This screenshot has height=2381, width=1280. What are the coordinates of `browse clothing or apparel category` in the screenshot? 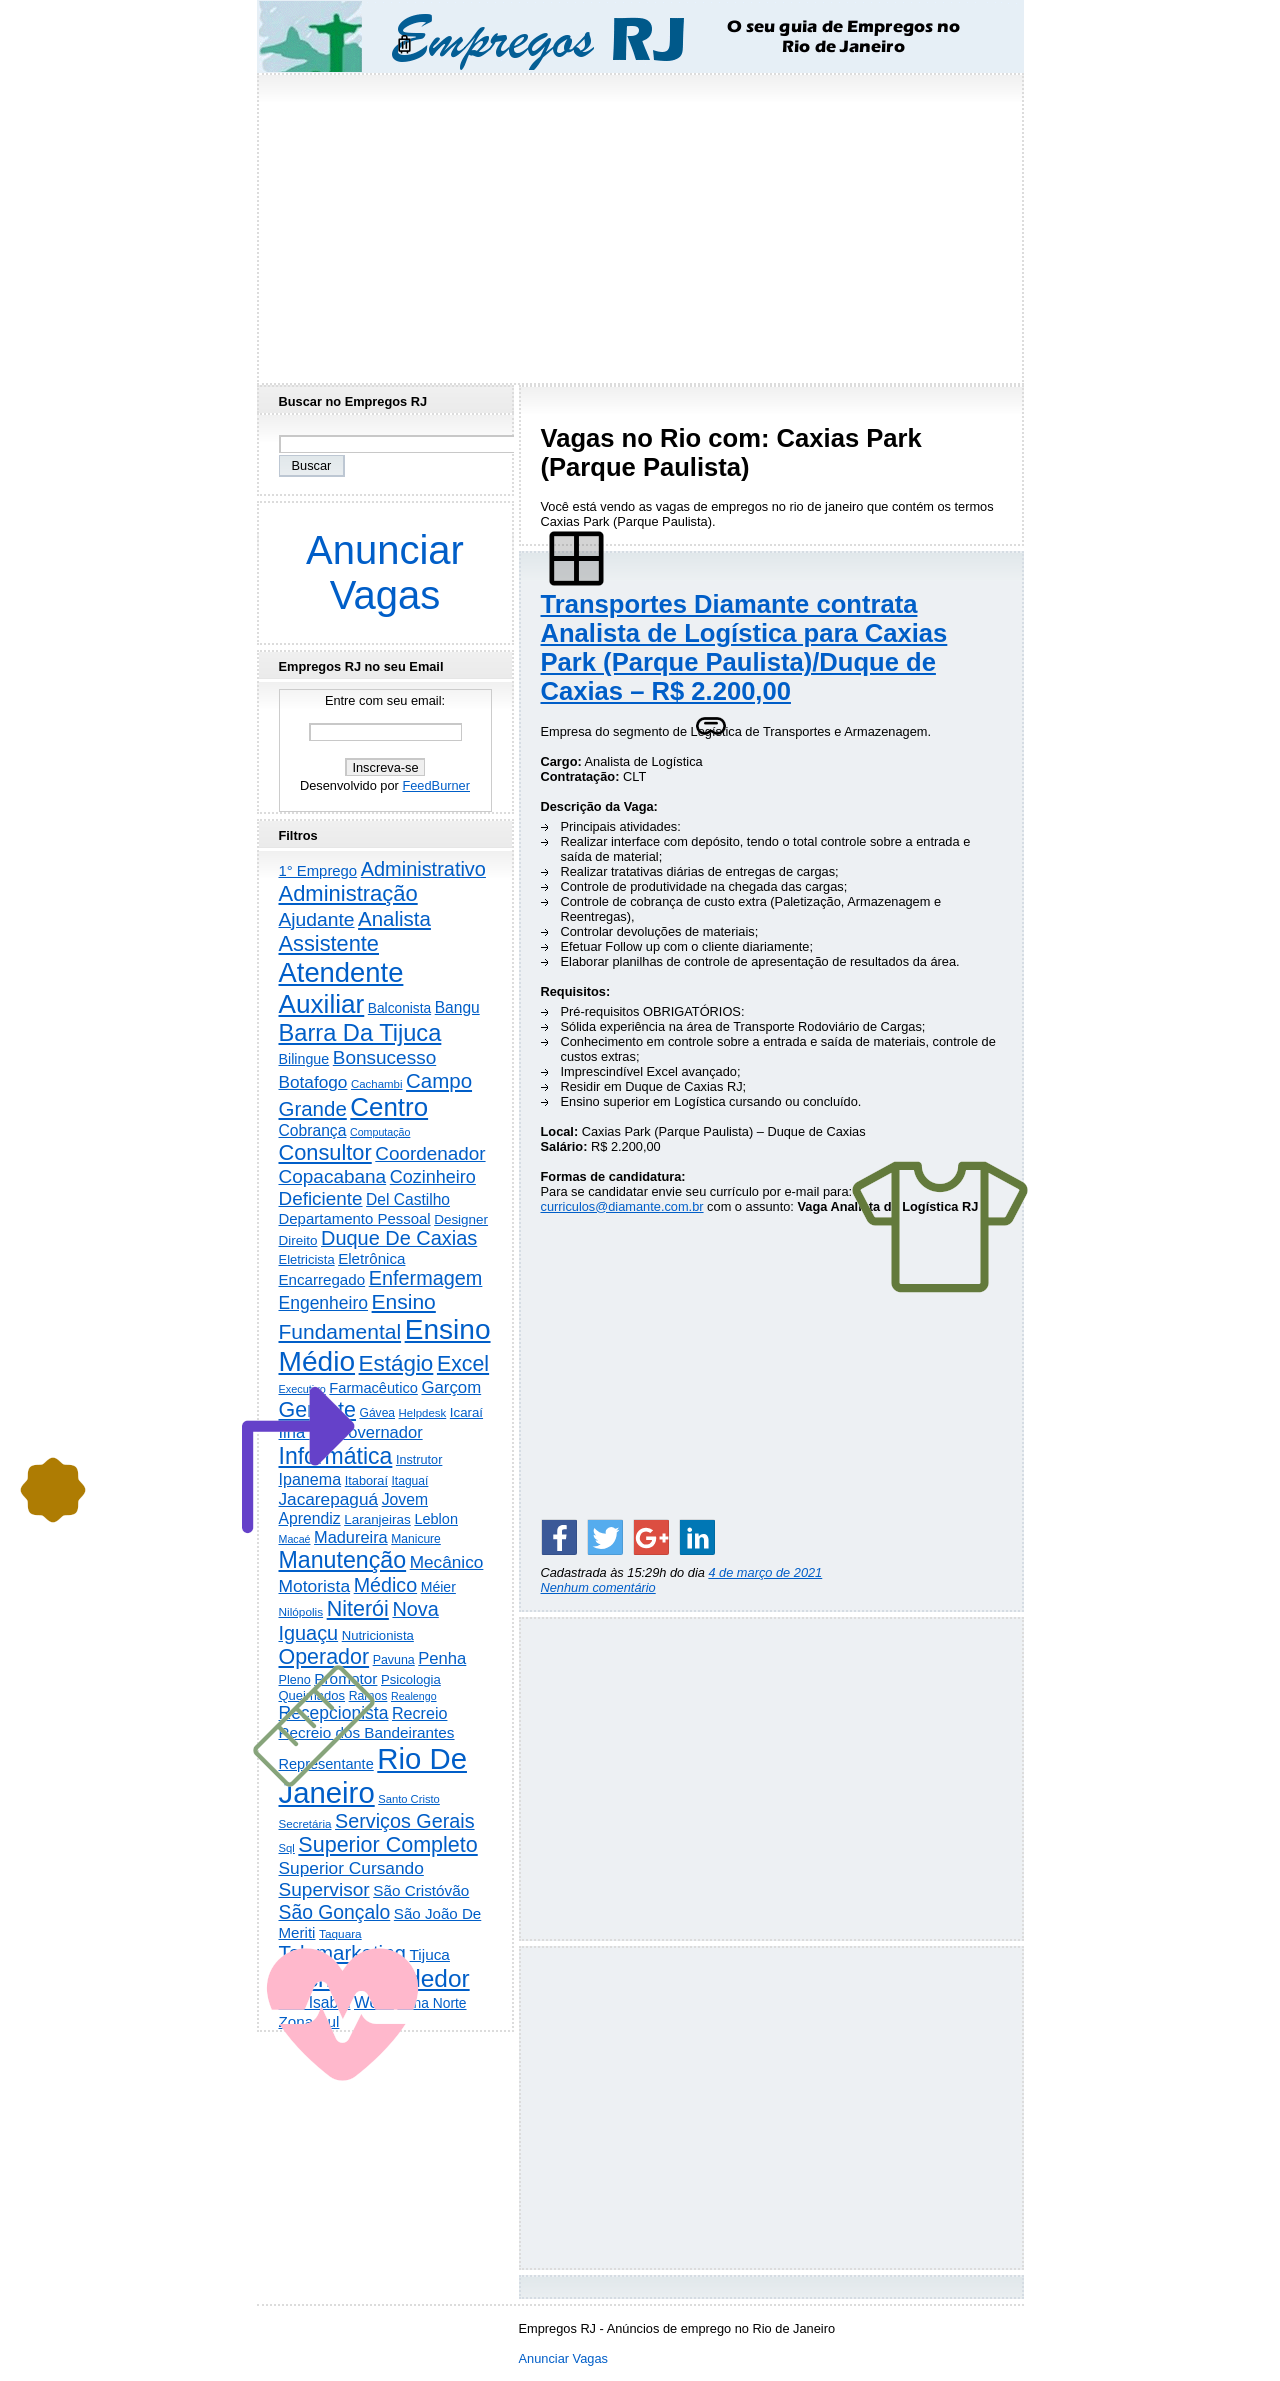 It's located at (940, 1227).